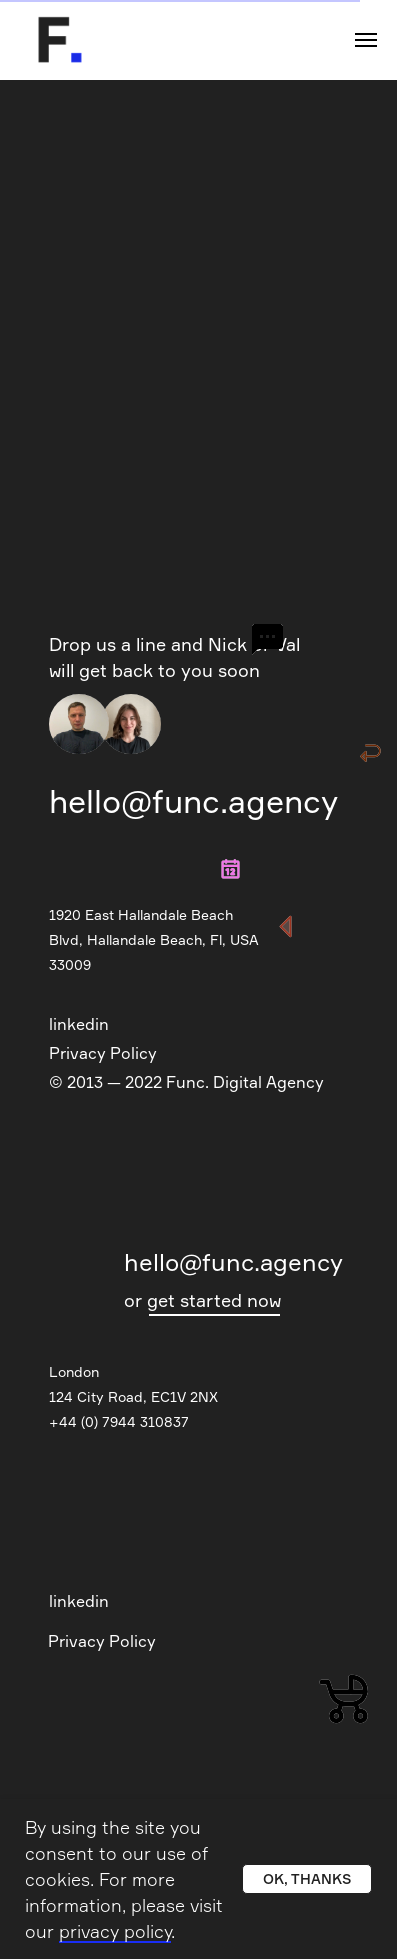  I want to click on view calendar or scheduled events, so click(230, 869).